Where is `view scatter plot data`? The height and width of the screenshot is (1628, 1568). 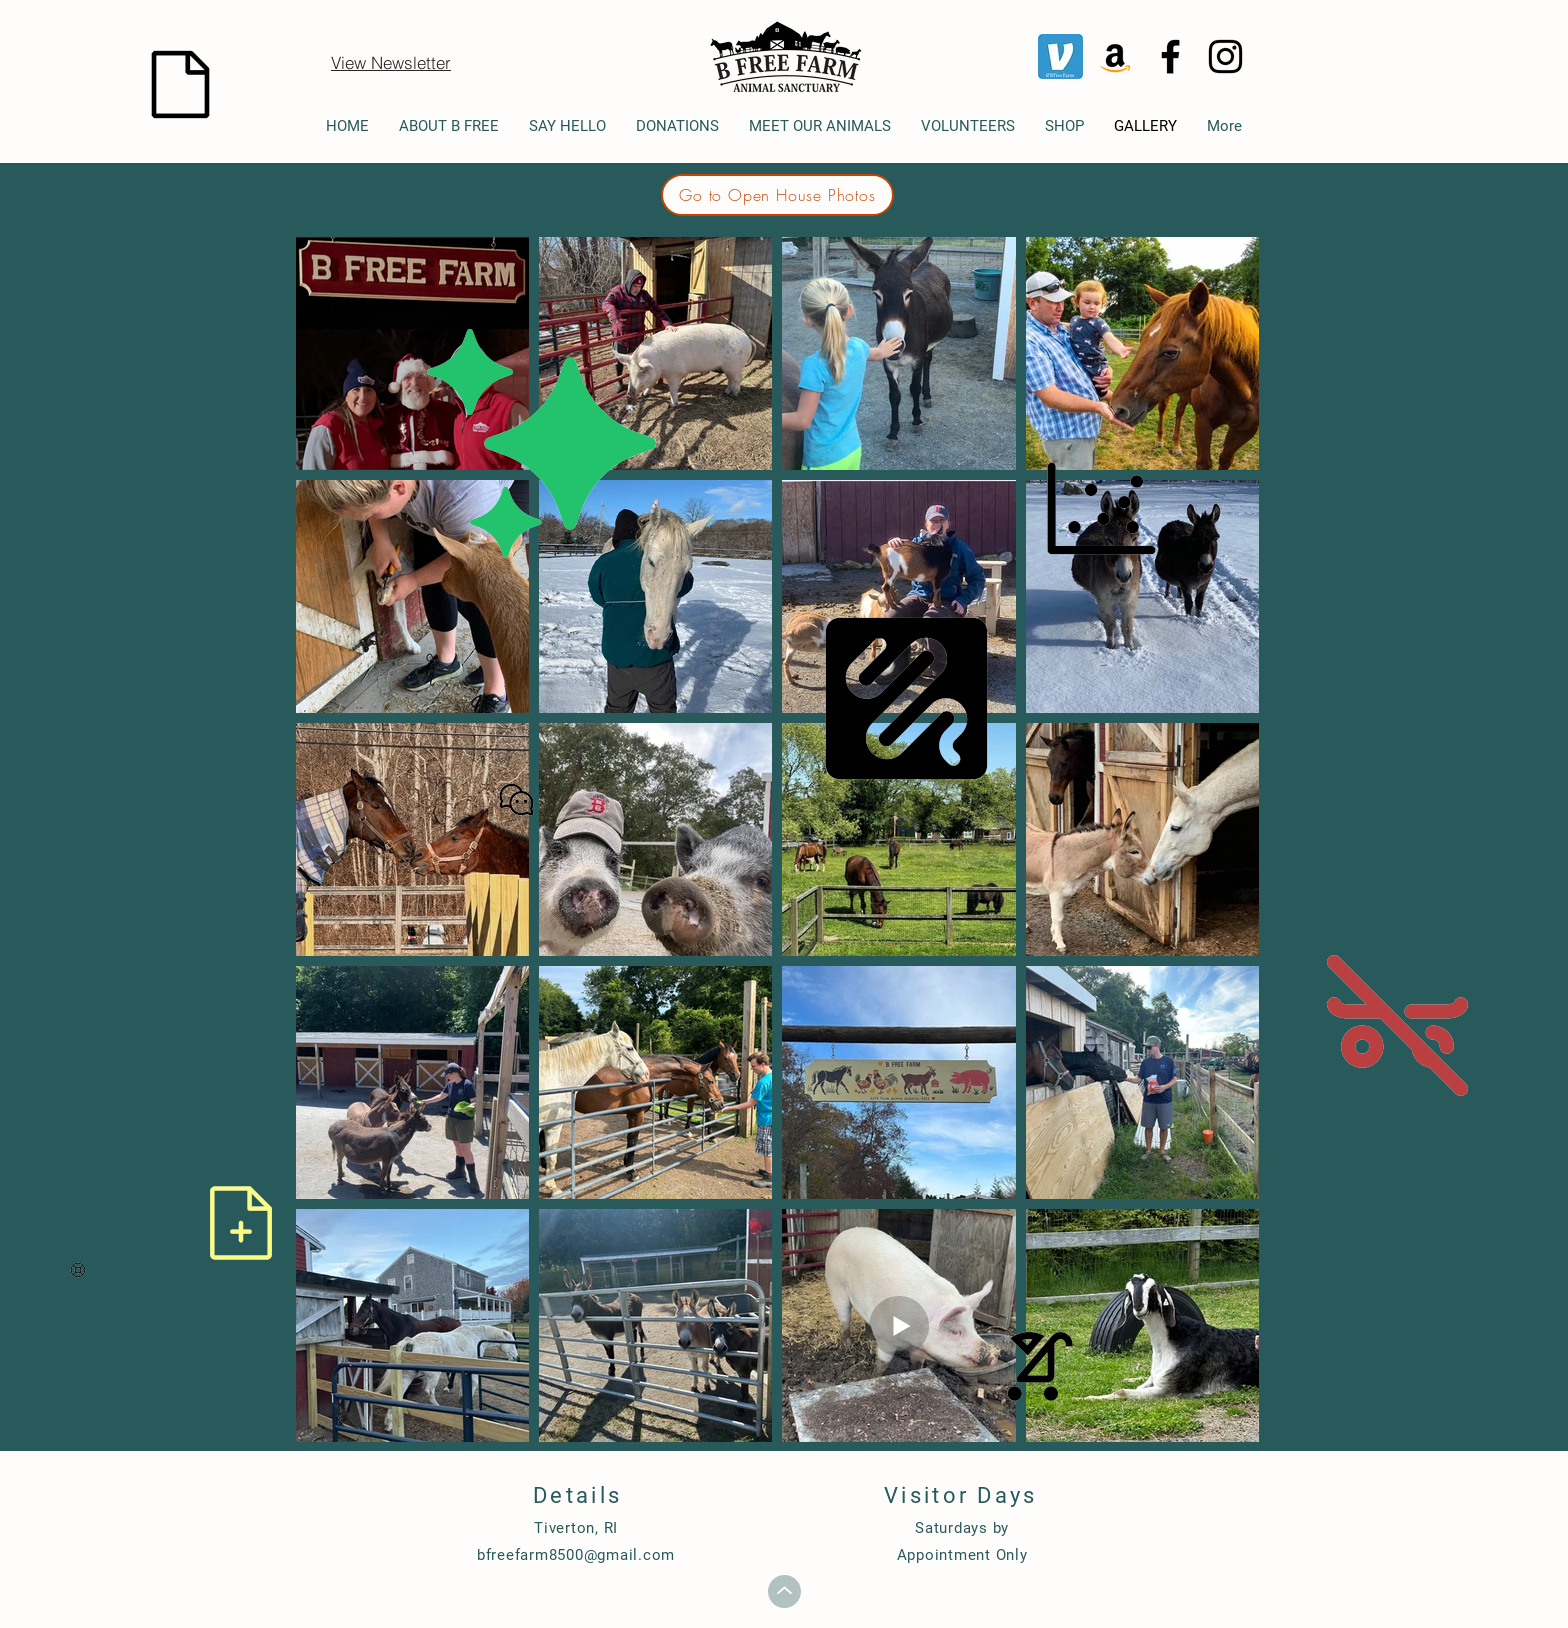 view scatter plot data is located at coordinates (1101, 508).